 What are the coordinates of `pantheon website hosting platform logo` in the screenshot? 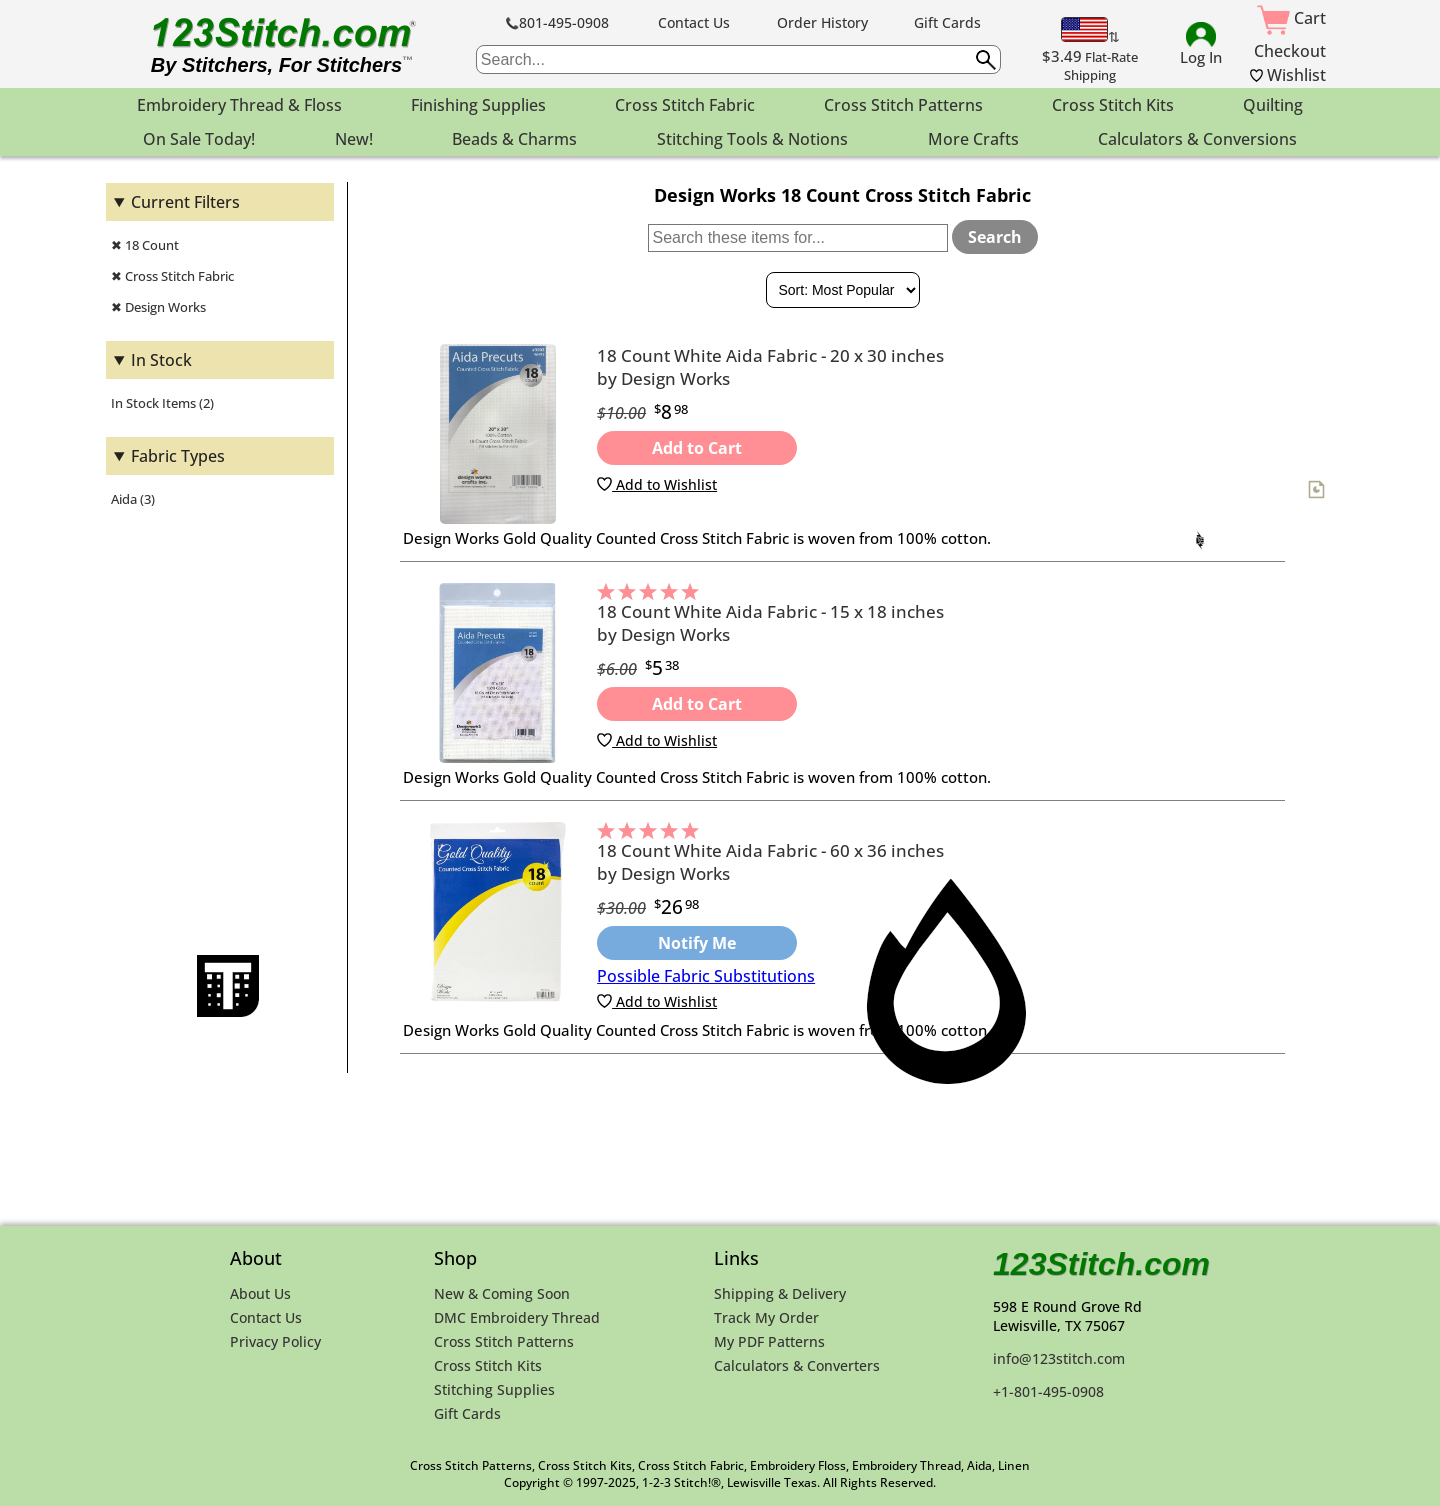 It's located at (1200, 540).